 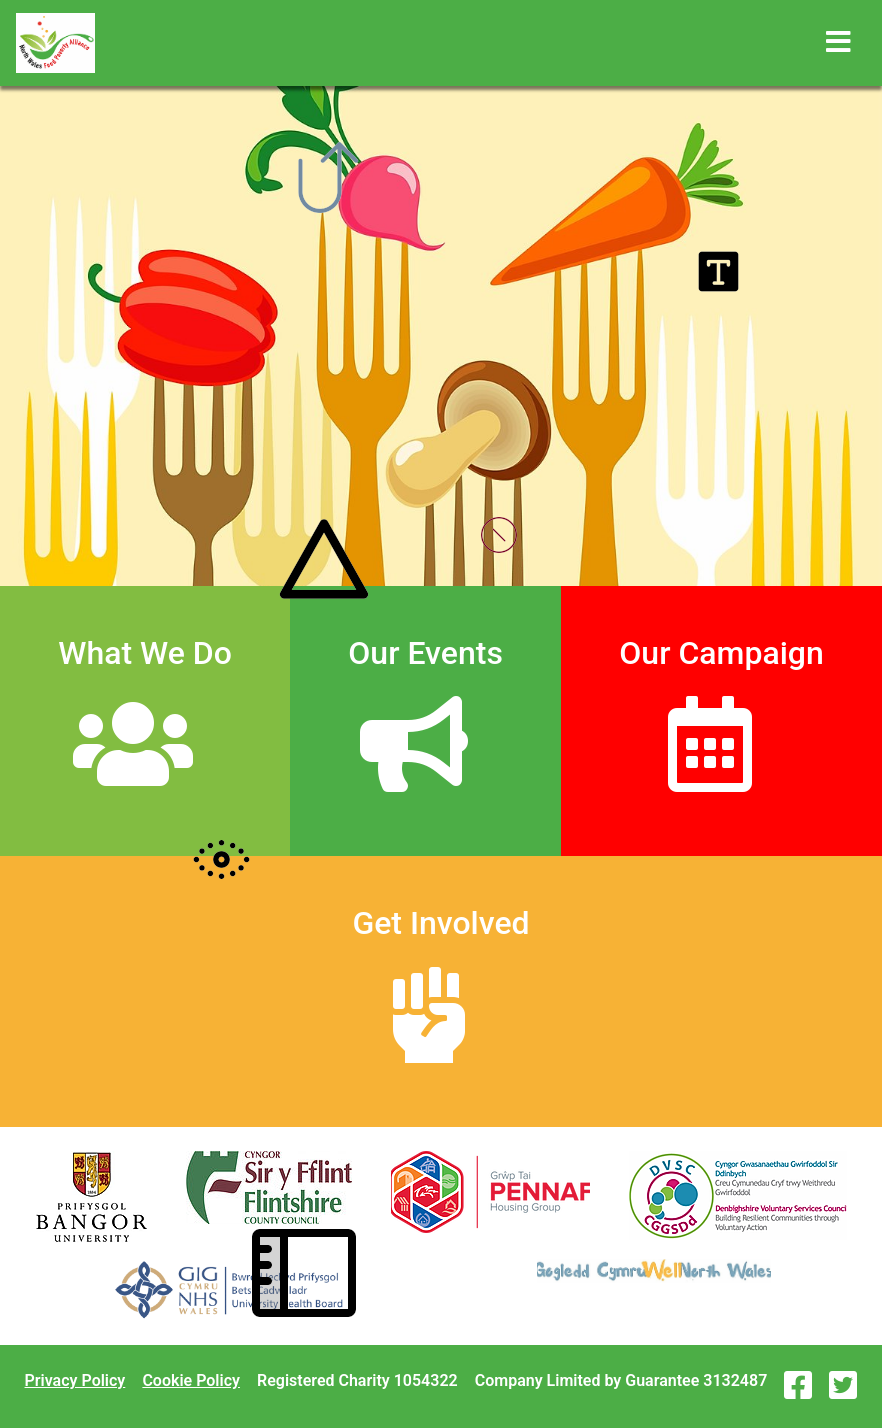 What do you see at coordinates (325, 177) in the screenshot?
I see `redo or repeat last action` at bounding box center [325, 177].